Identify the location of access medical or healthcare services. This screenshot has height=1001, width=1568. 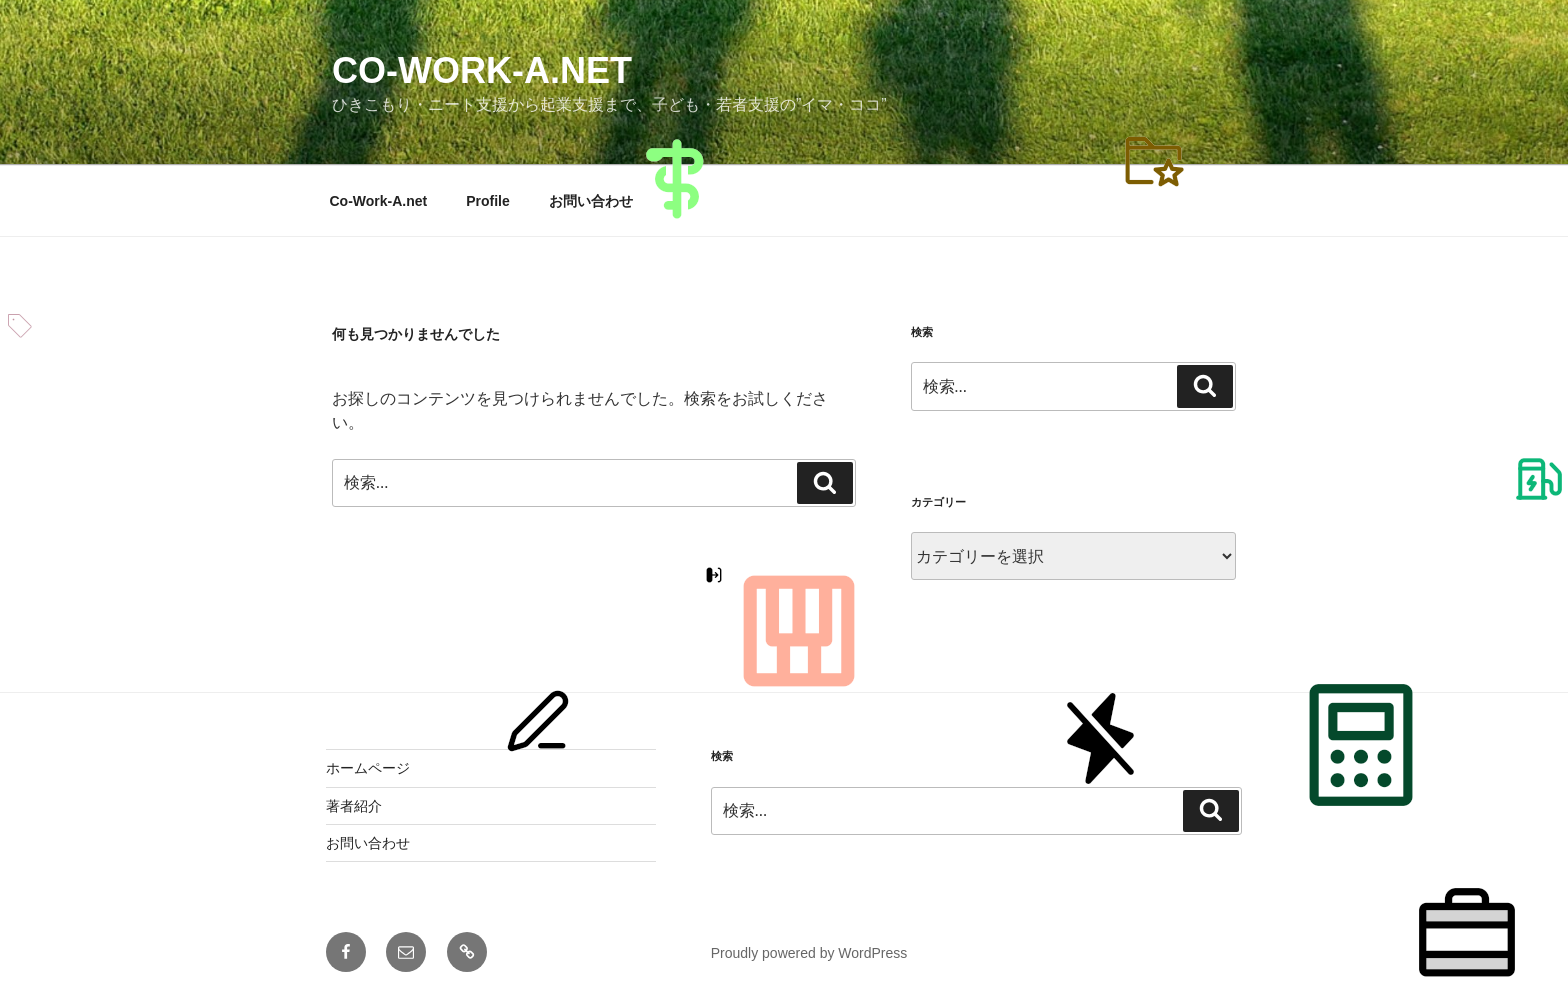
(677, 179).